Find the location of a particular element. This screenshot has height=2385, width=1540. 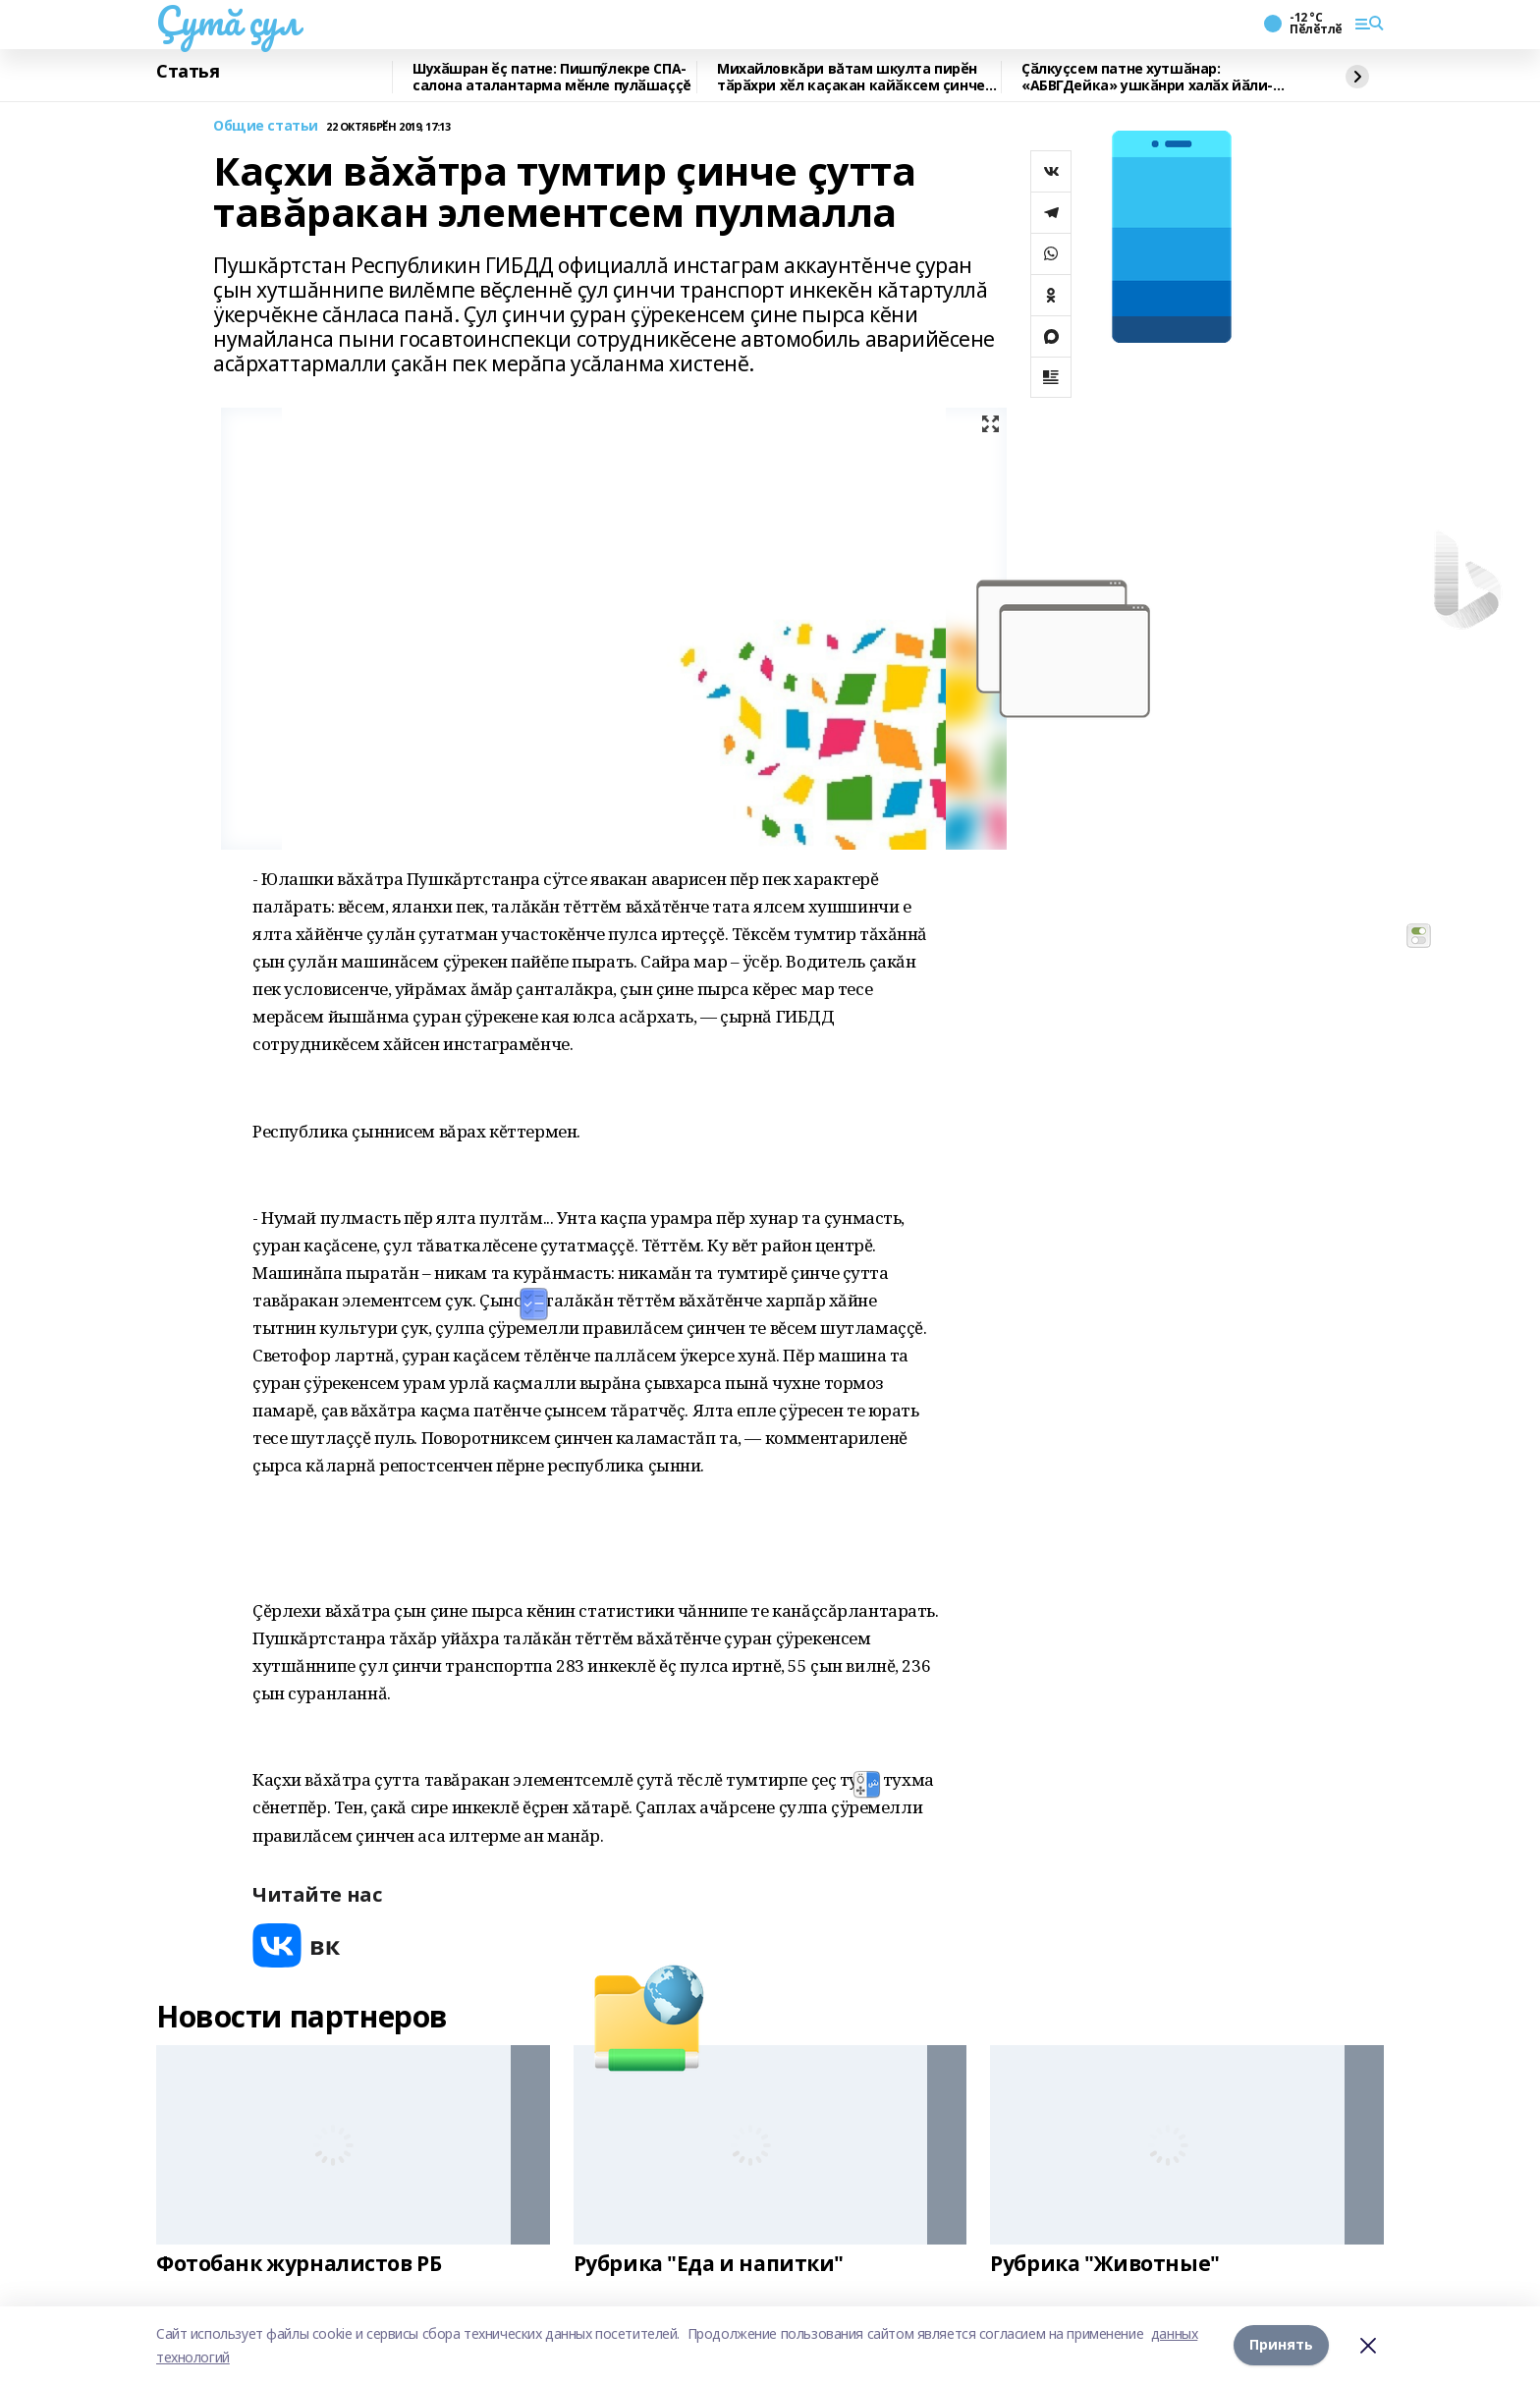

open the to-do list app is located at coordinates (533, 1303).